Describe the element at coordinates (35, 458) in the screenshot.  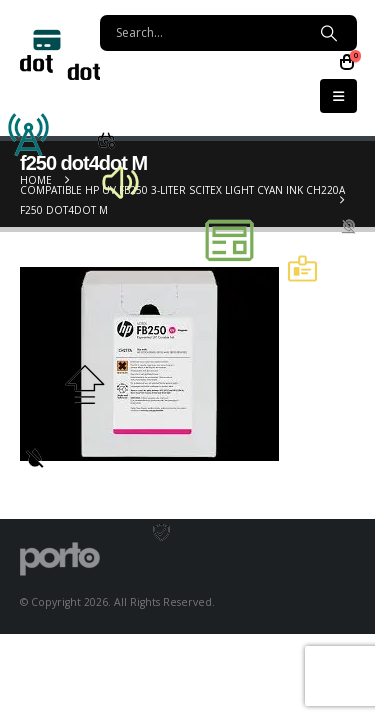
I see `reset or clear color formatting` at that location.